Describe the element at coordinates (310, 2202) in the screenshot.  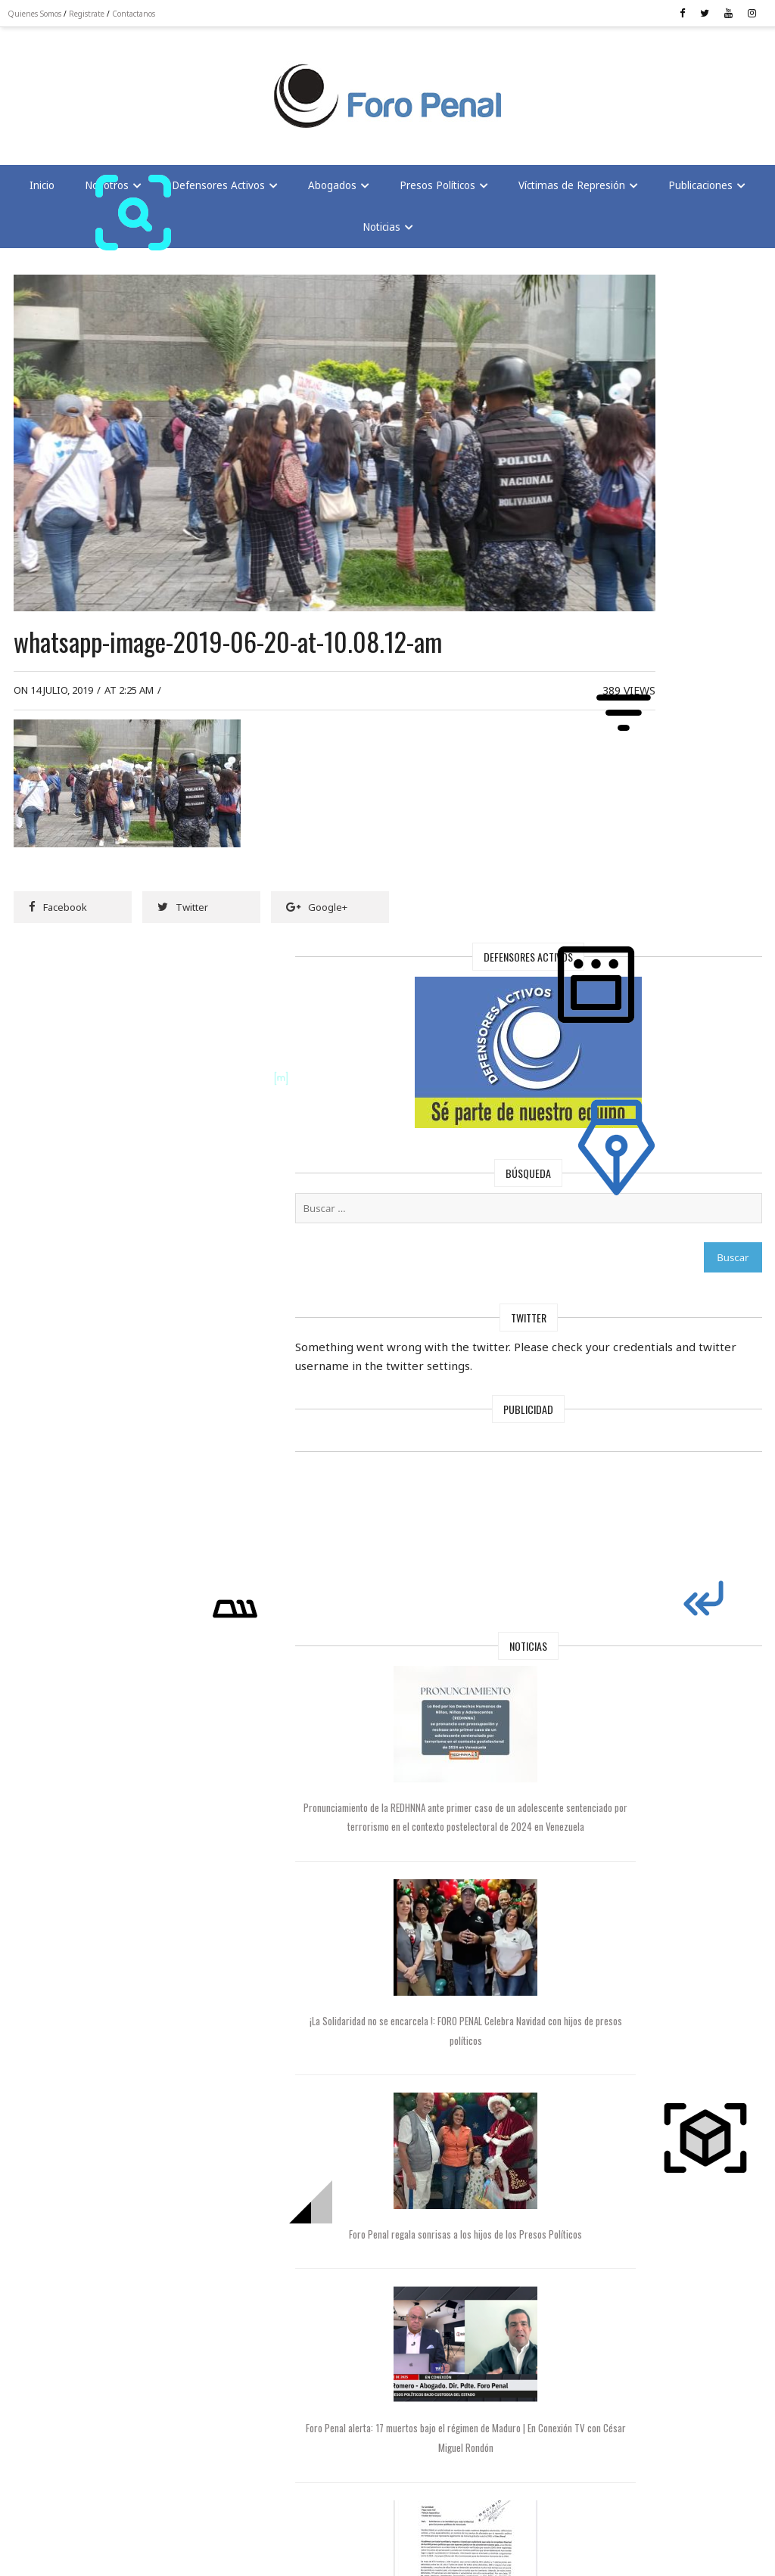
I see `indicates weak cellular signal strength` at that location.